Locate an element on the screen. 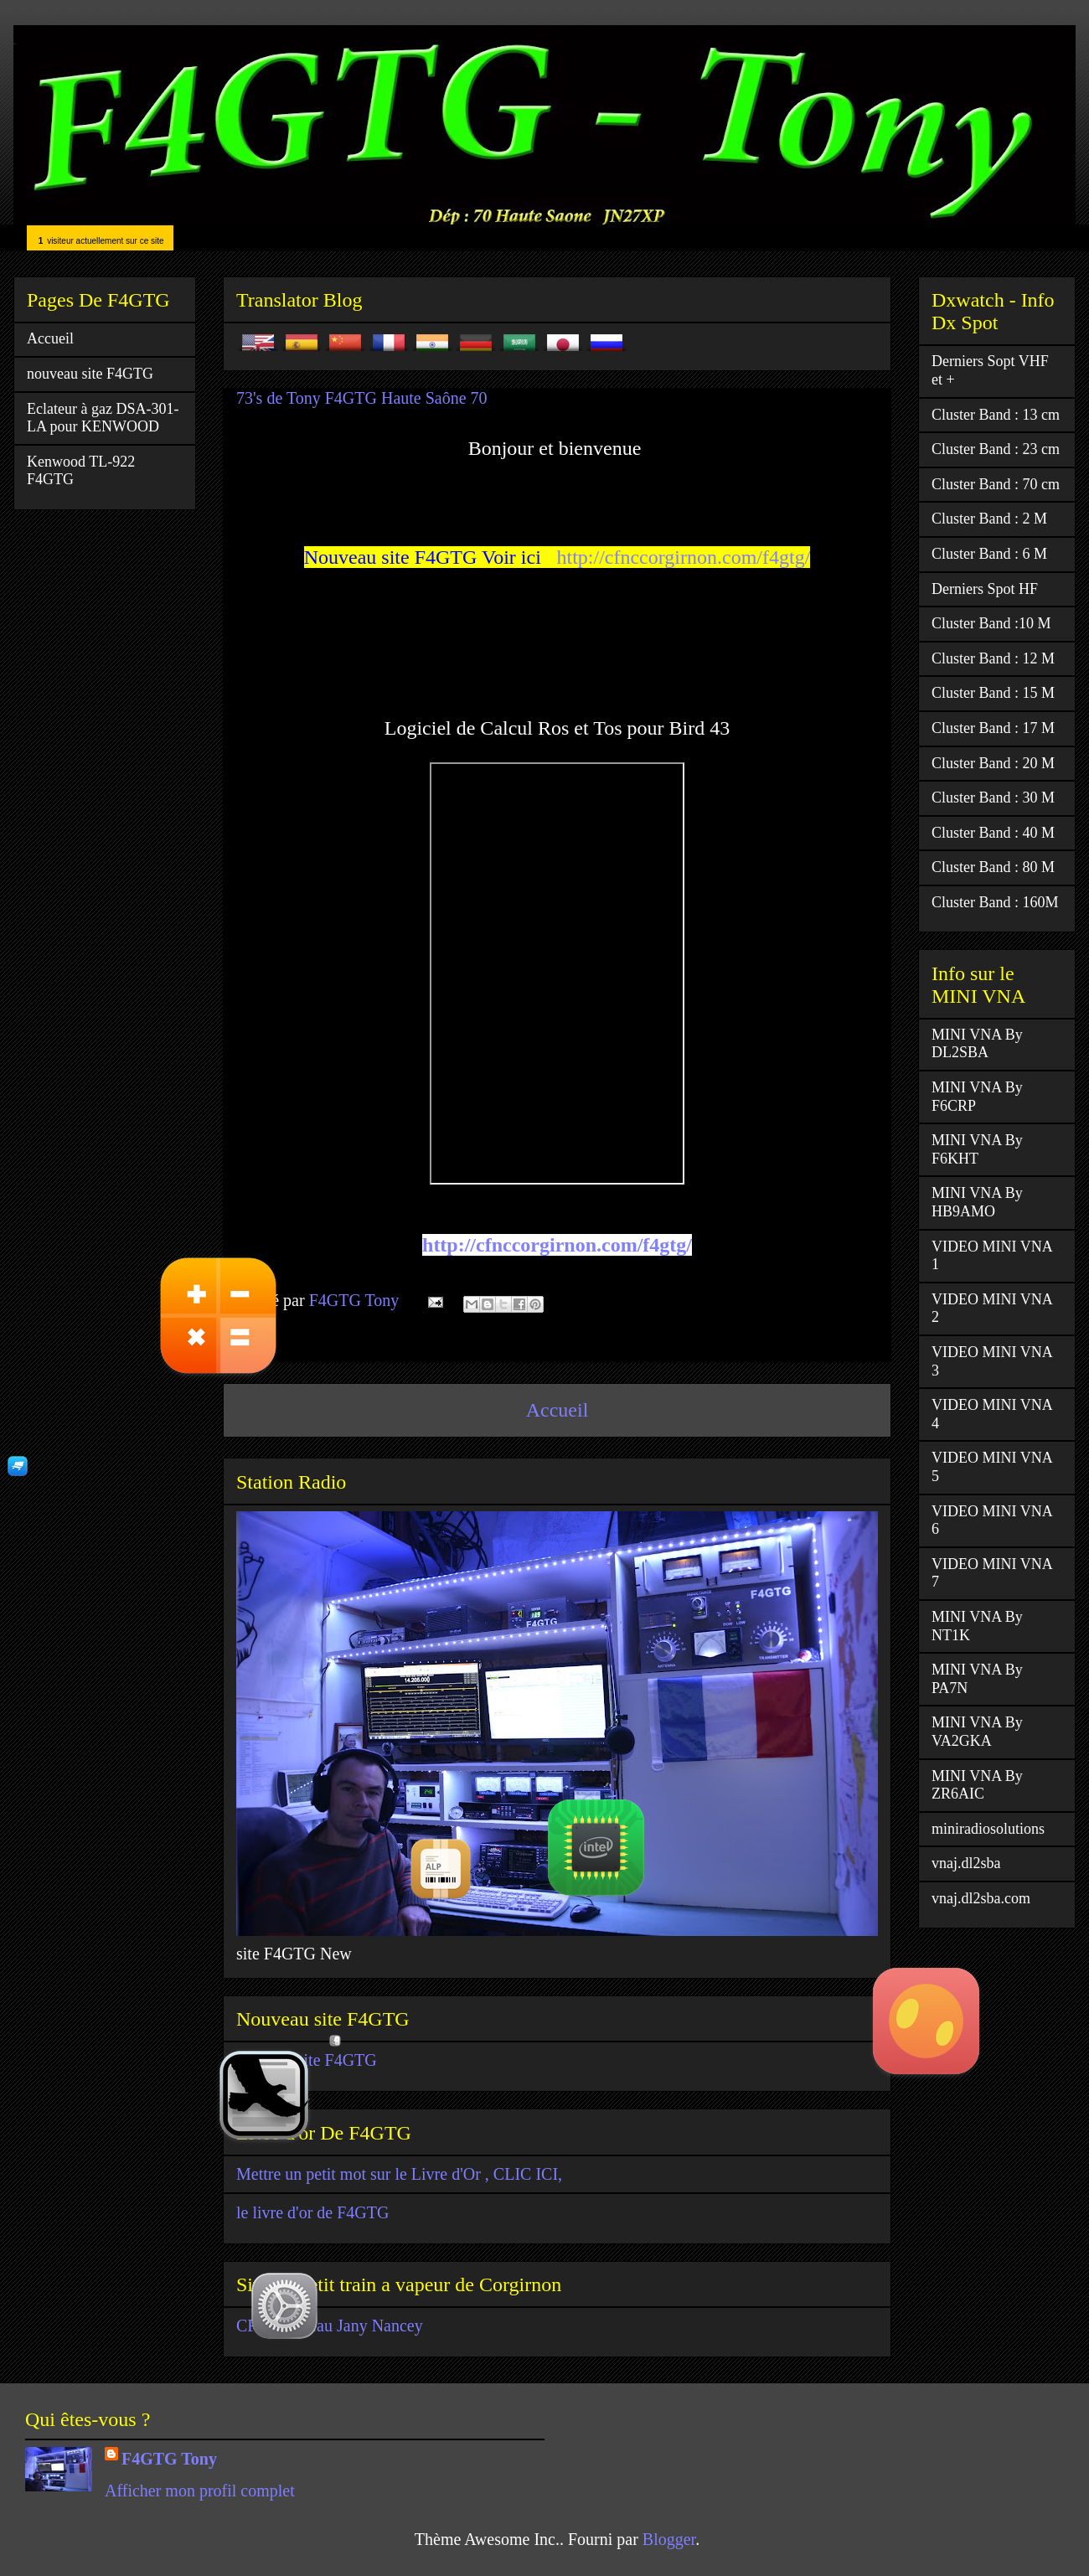 The image size is (1089, 2576). open cpu frequency monitoring app is located at coordinates (596, 1847).